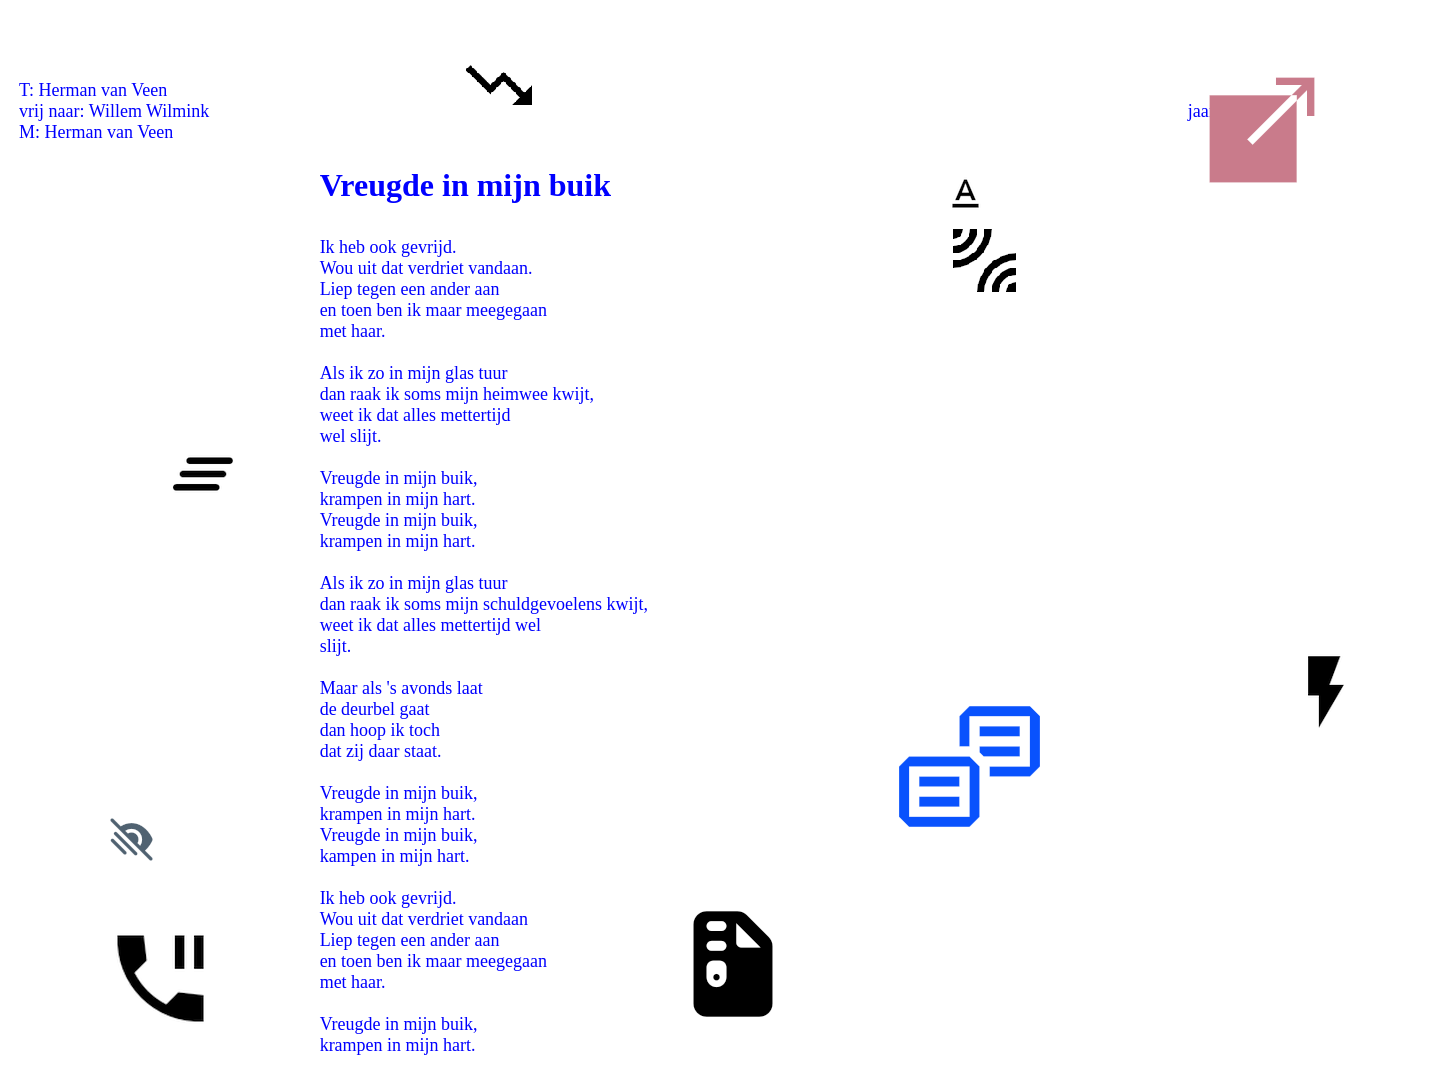  Describe the element at coordinates (1262, 130) in the screenshot. I see `open link in new window` at that location.